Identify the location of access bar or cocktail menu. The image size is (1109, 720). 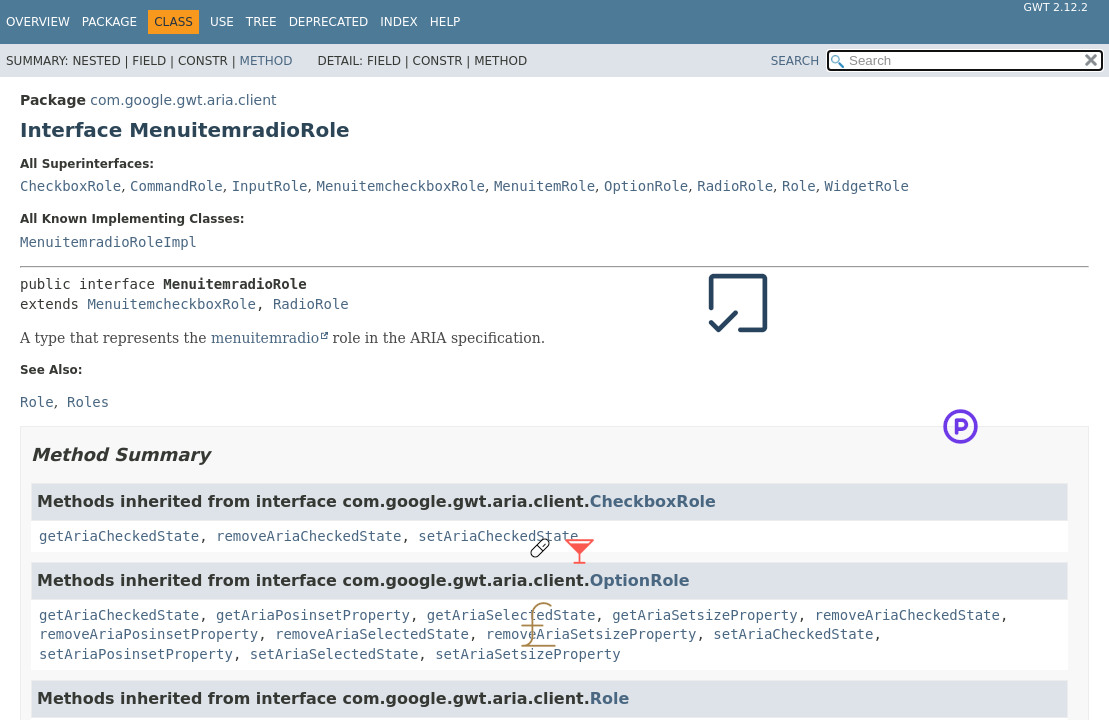
(579, 551).